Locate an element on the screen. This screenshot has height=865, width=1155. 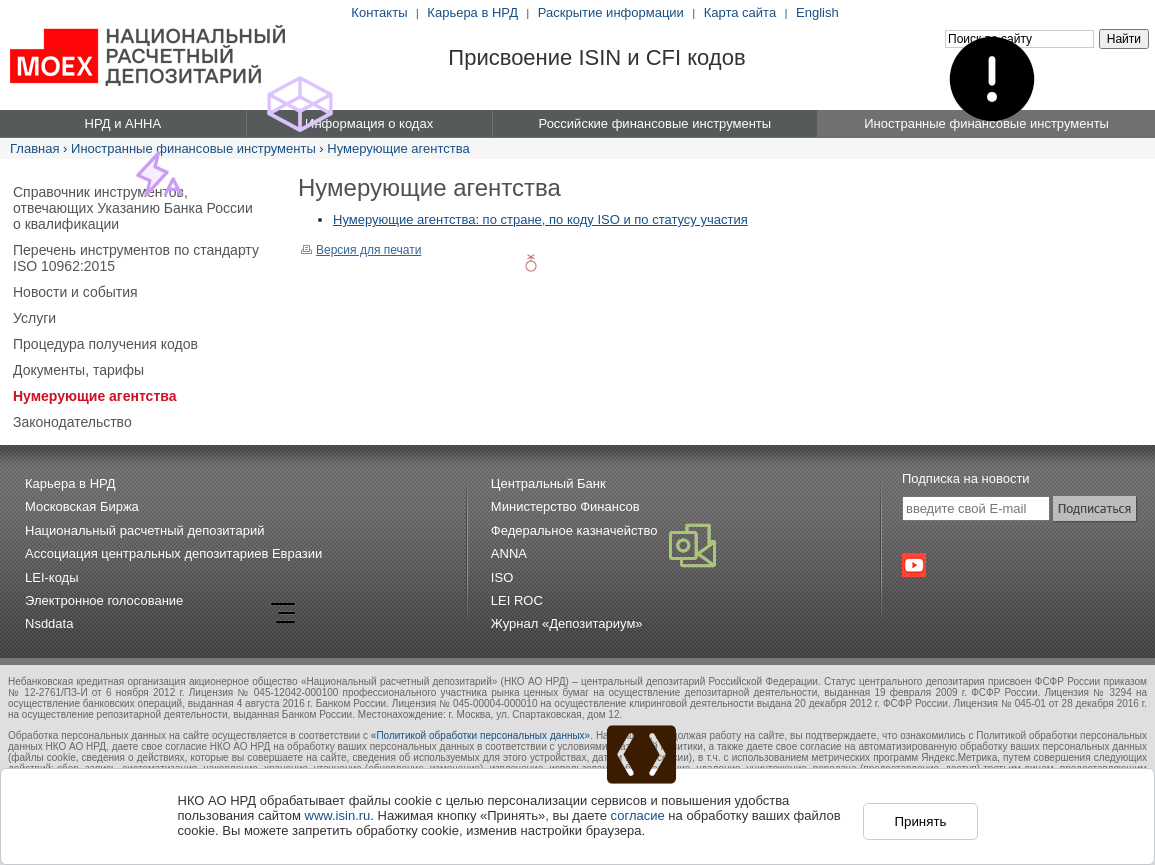
view or edit source code is located at coordinates (641, 754).